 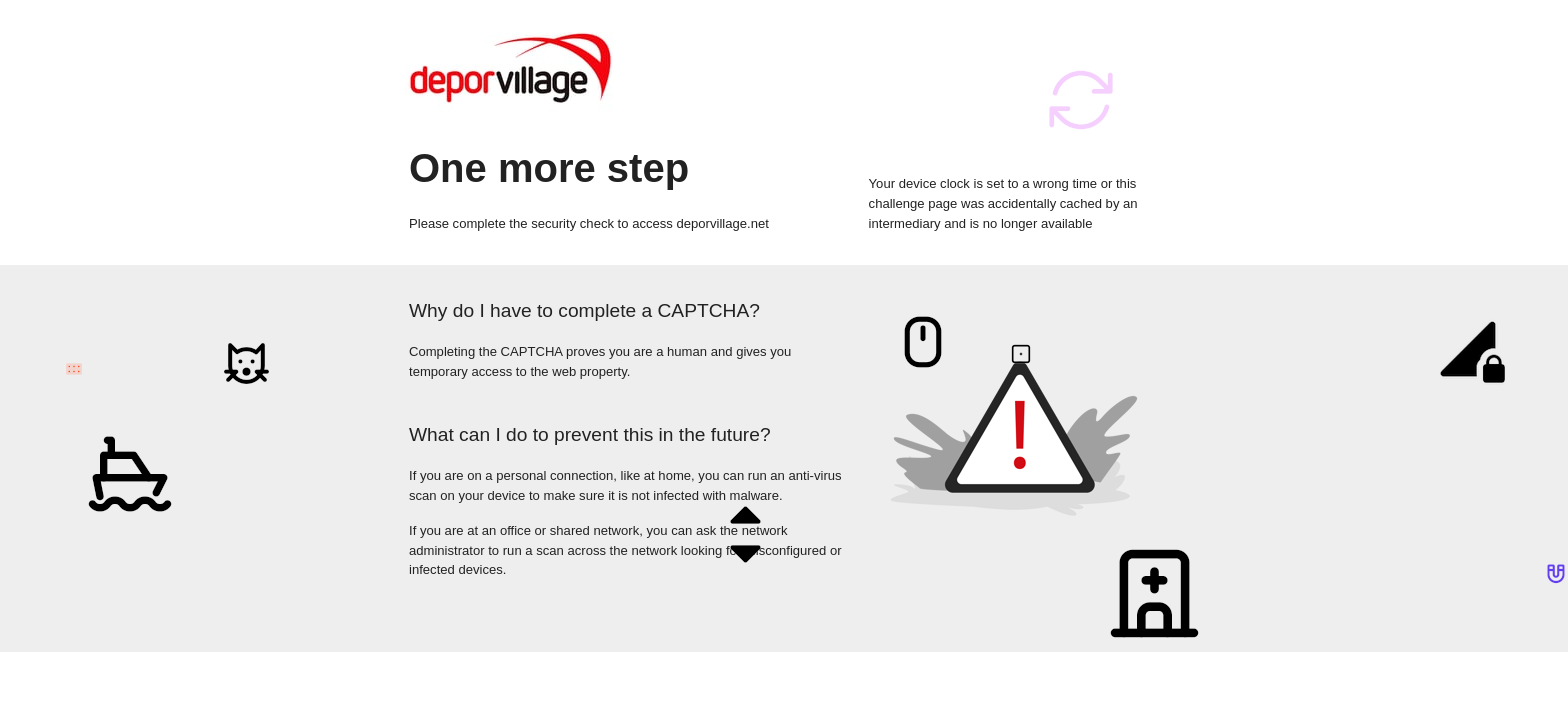 What do you see at coordinates (1154, 593) in the screenshot?
I see `find nearby hospitals or medical facilities` at bounding box center [1154, 593].